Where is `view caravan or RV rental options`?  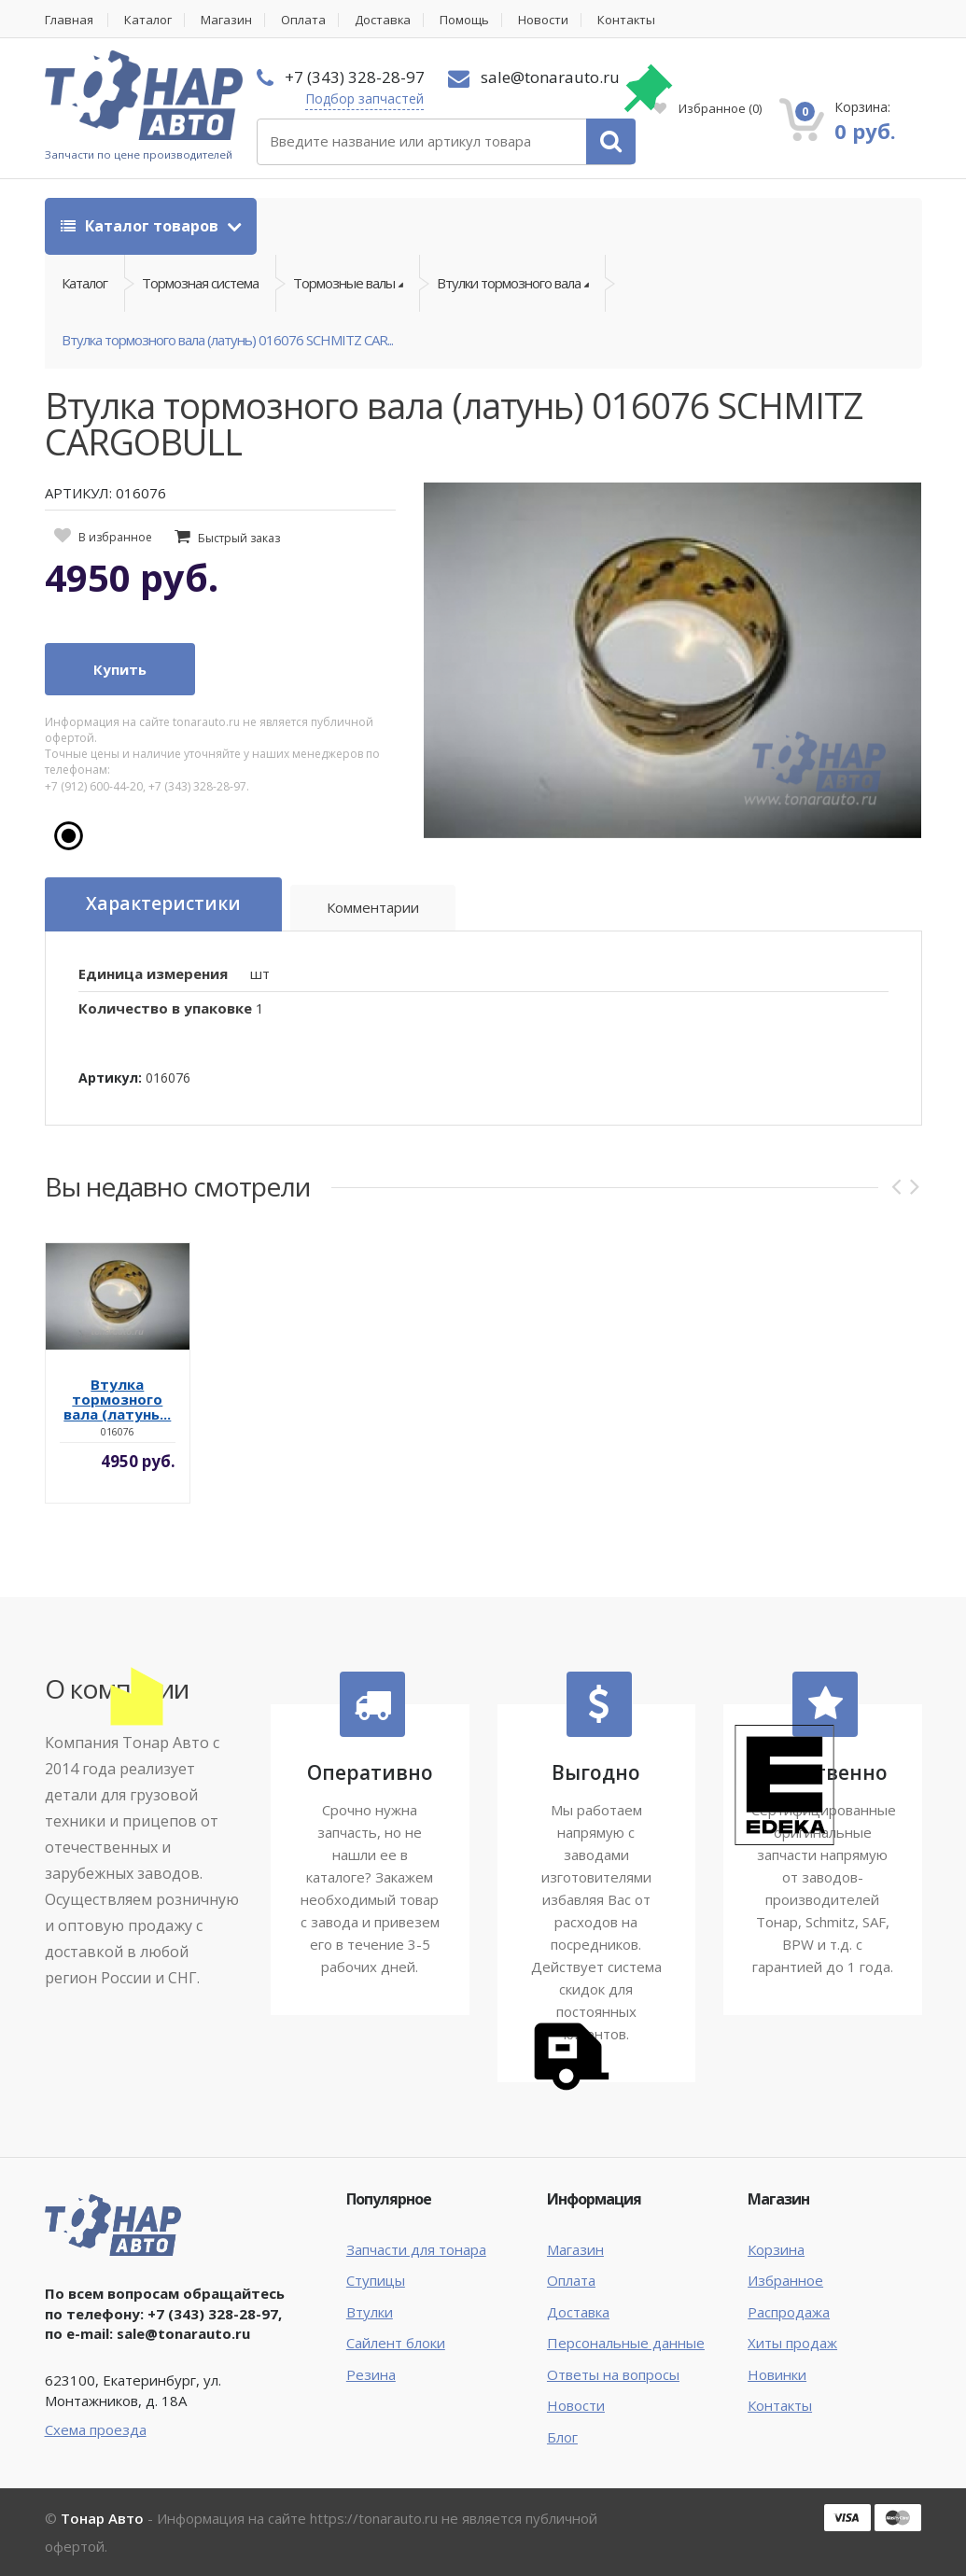 view caravan or RV rental options is located at coordinates (569, 2054).